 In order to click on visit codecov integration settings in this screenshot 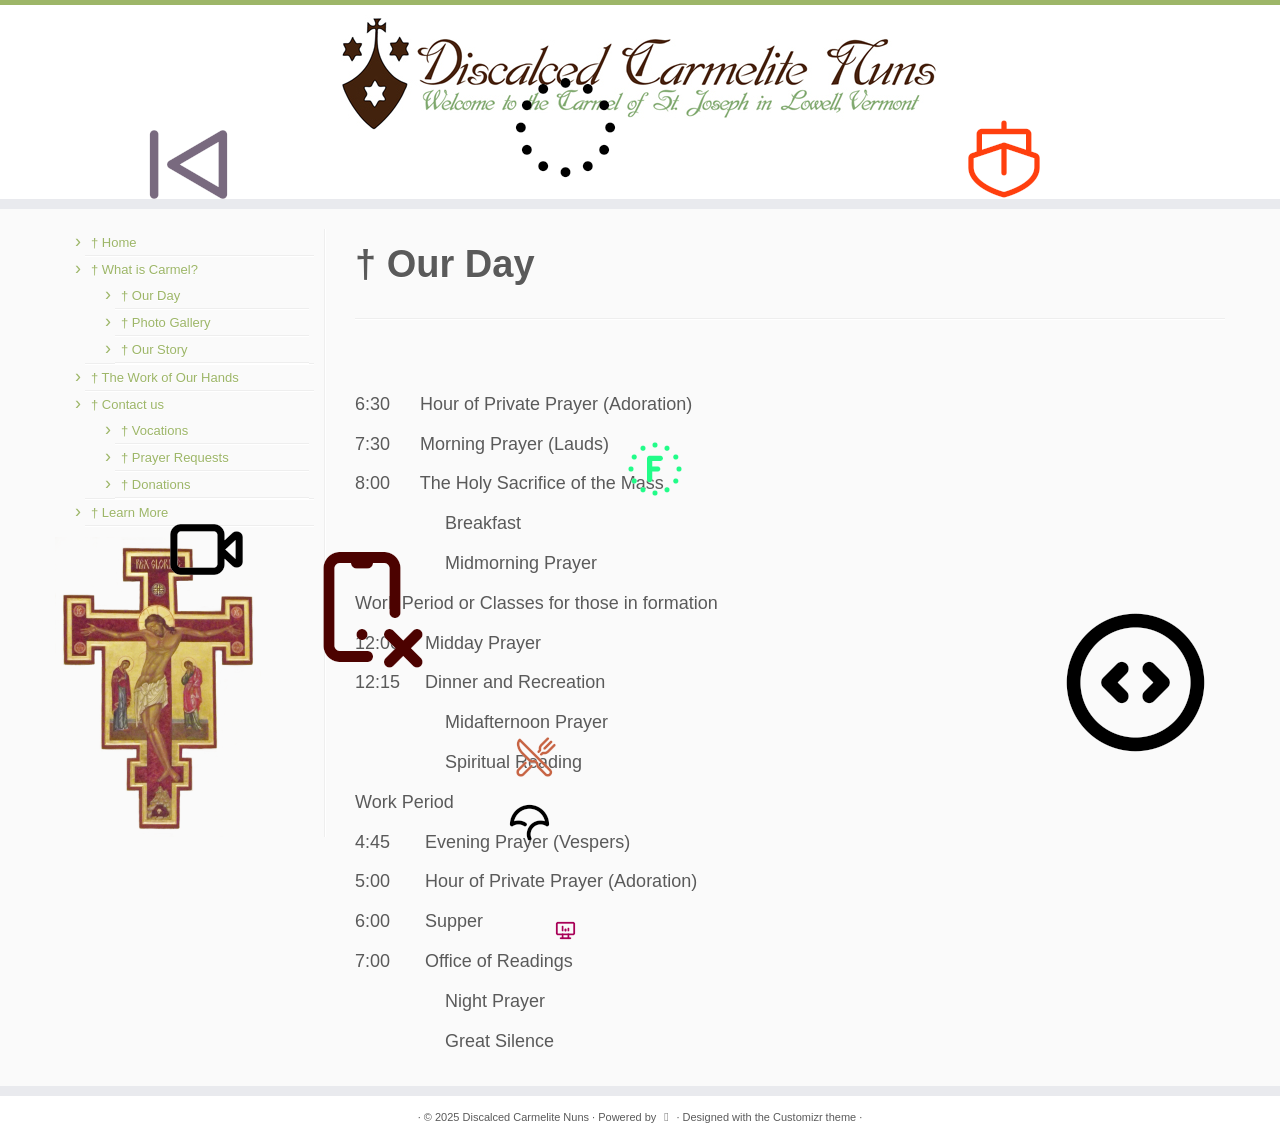, I will do `click(529, 822)`.